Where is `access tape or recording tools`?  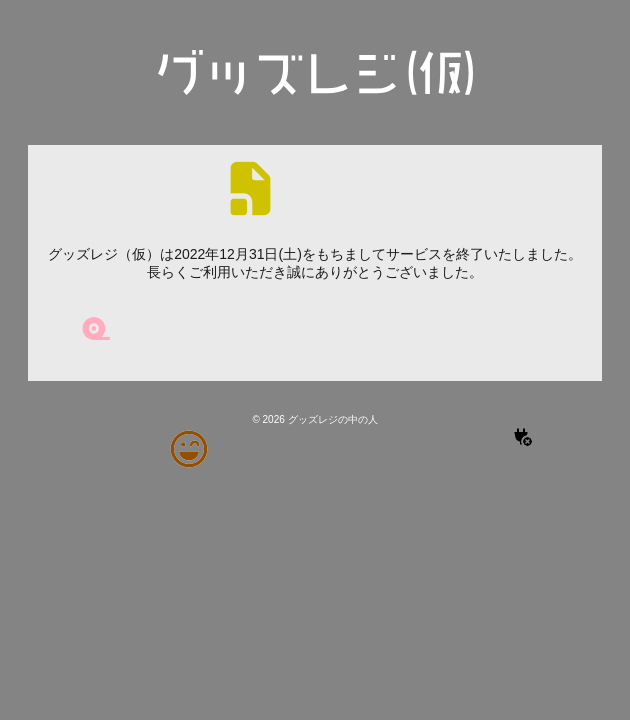 access tape or recording tools is located at coordinates (95, 328).